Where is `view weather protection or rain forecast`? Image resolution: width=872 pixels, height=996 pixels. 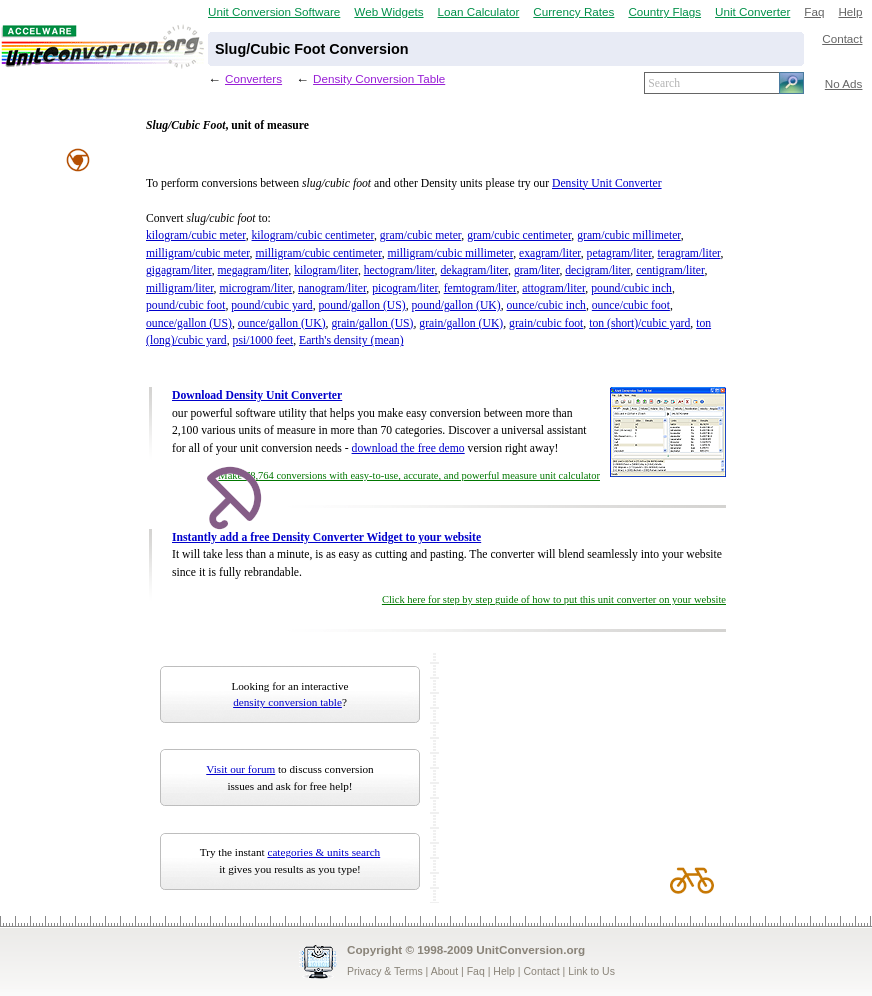 view weather protection or rain forecast is located at coordinates (233, 494).